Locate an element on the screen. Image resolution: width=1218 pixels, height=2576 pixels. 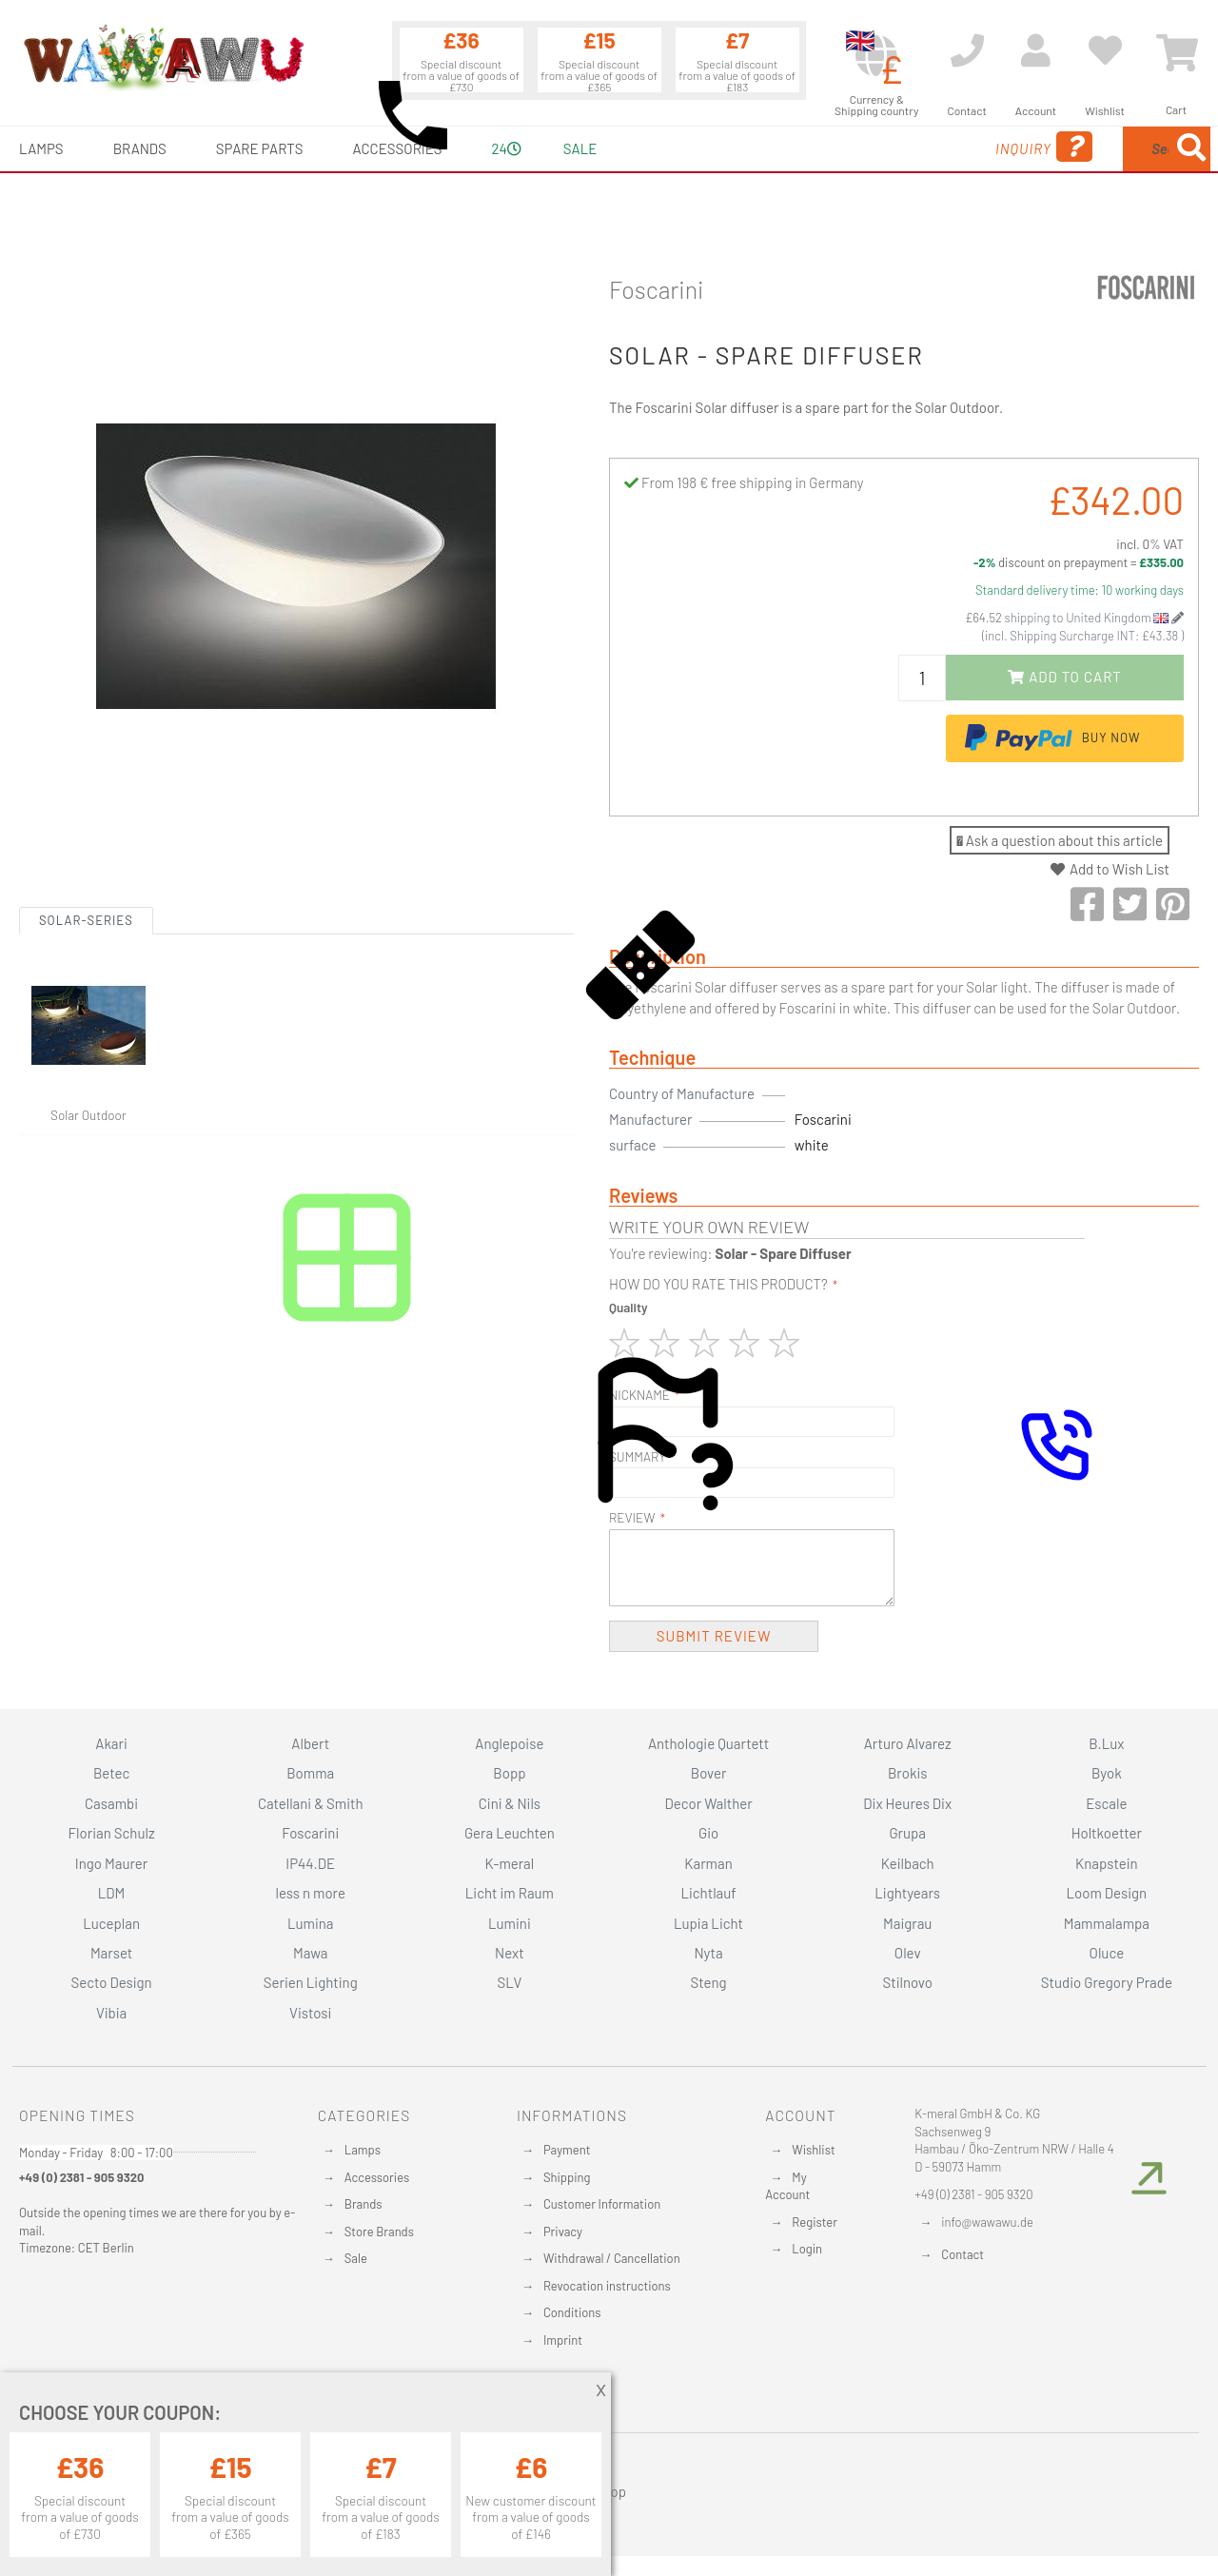
make a phone call is located at coordinates (1056, 1445).